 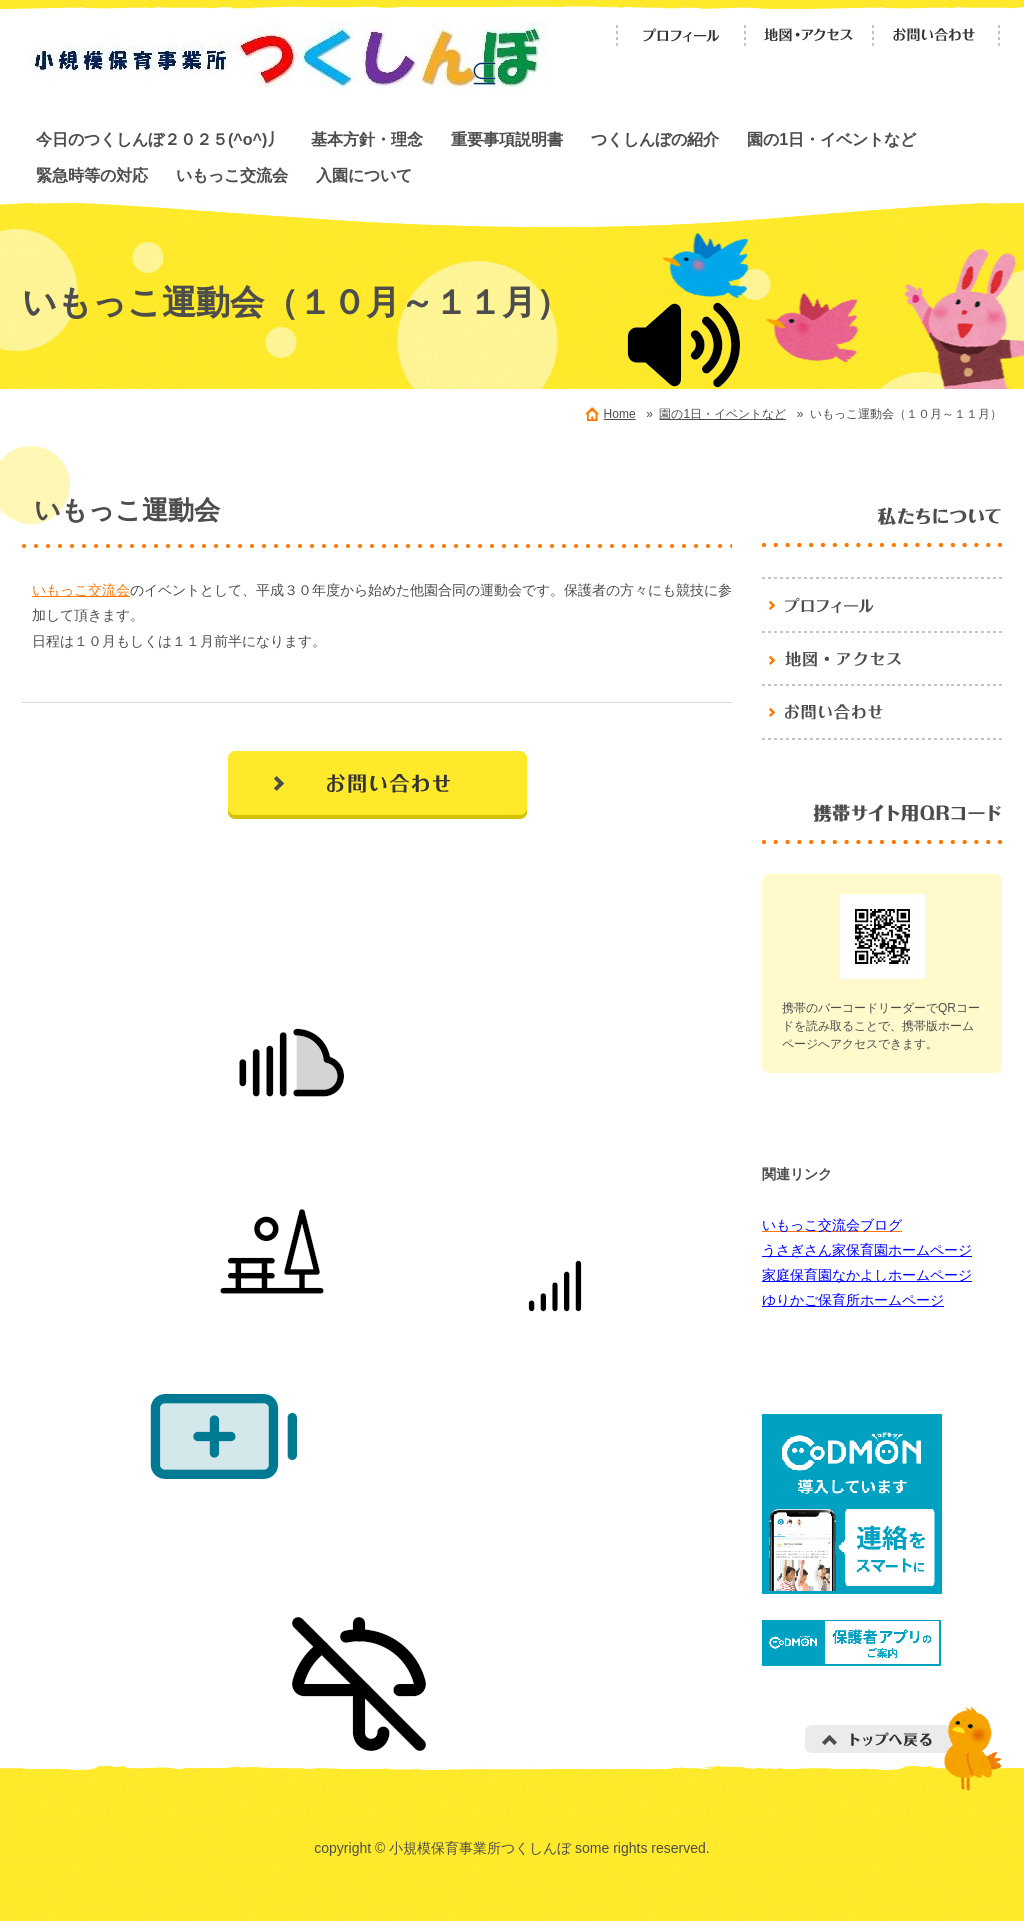 I want to click on view nearby parks, so click(x=272, y=1257).